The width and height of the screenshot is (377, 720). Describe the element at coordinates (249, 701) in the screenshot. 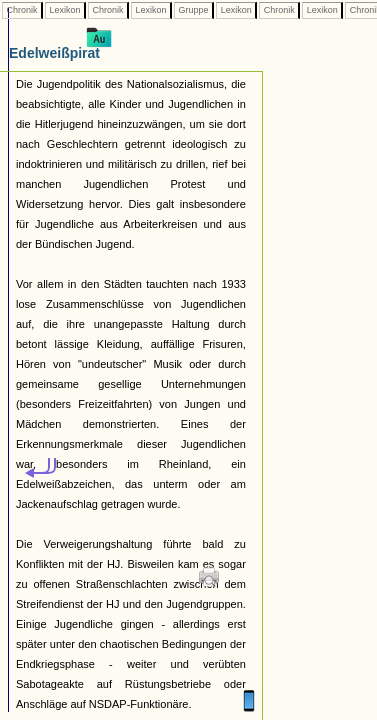

I see `indicates a connected iPhone device` at that location.